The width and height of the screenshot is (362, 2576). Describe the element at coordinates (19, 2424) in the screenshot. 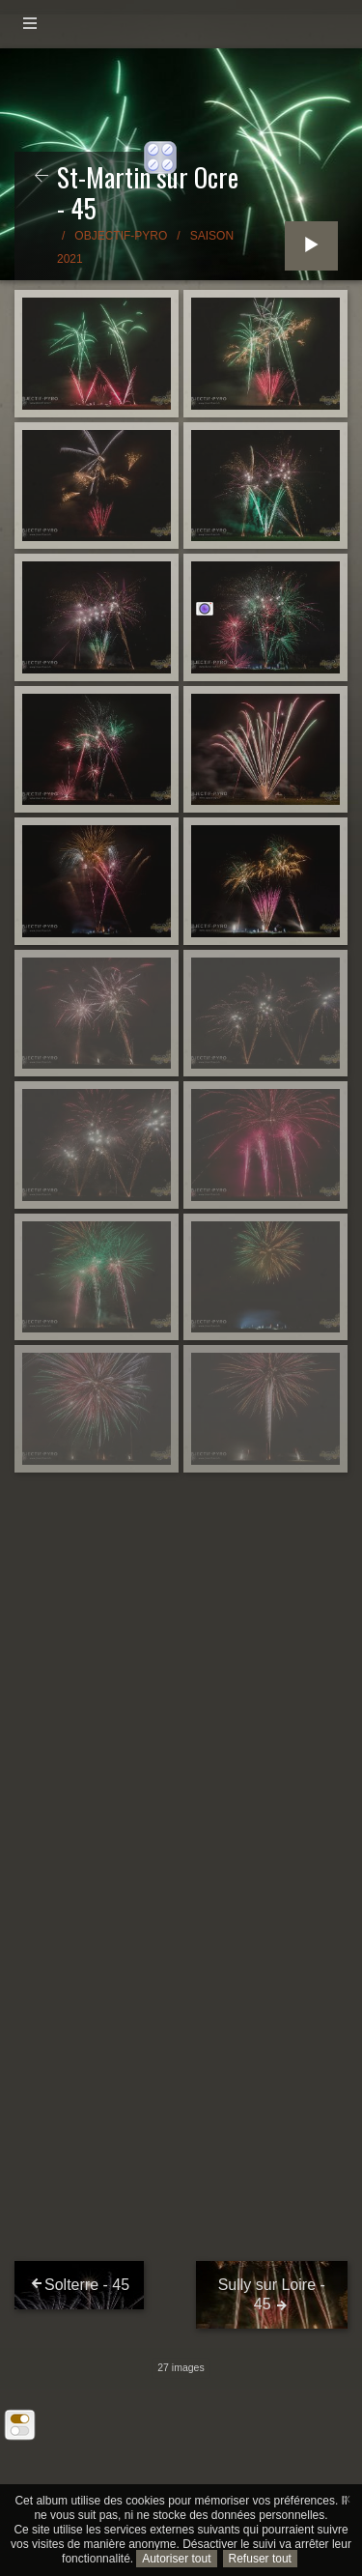

I see `open unity tweak tool settings` at that location.